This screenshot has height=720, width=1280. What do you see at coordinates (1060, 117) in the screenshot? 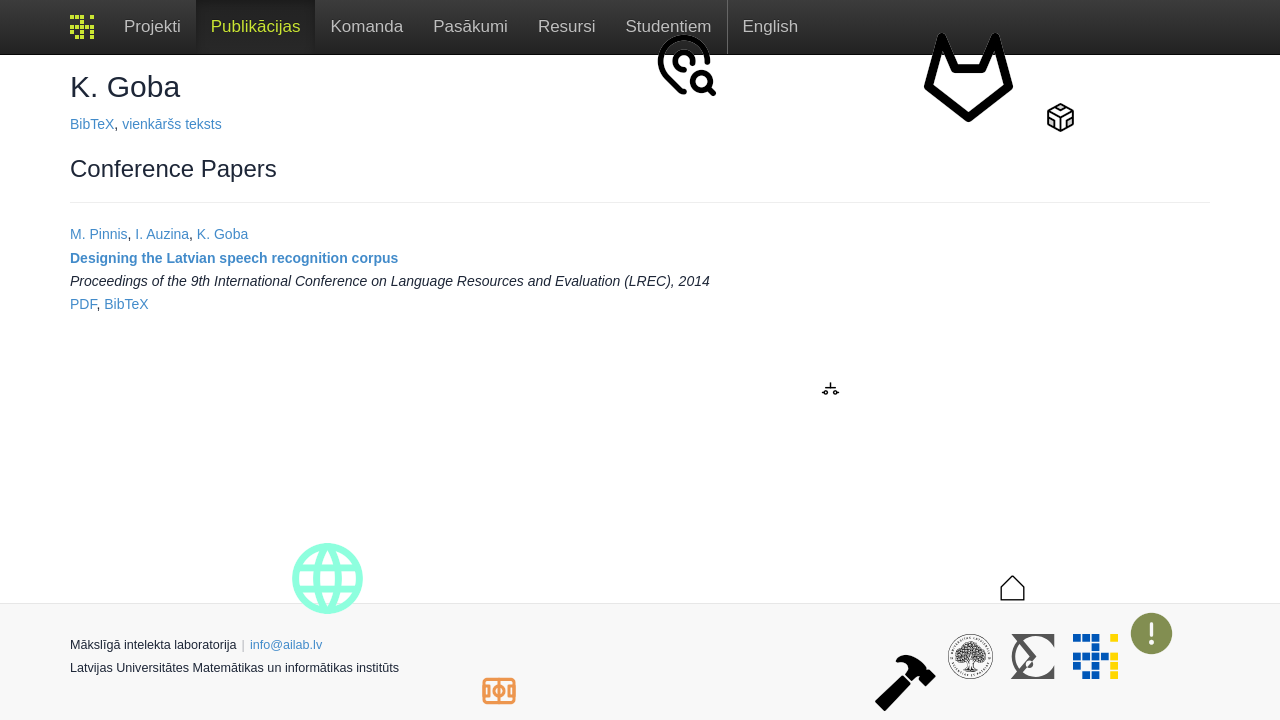
I see `open codesandbox development environment` at bounding box center [1060, 117].